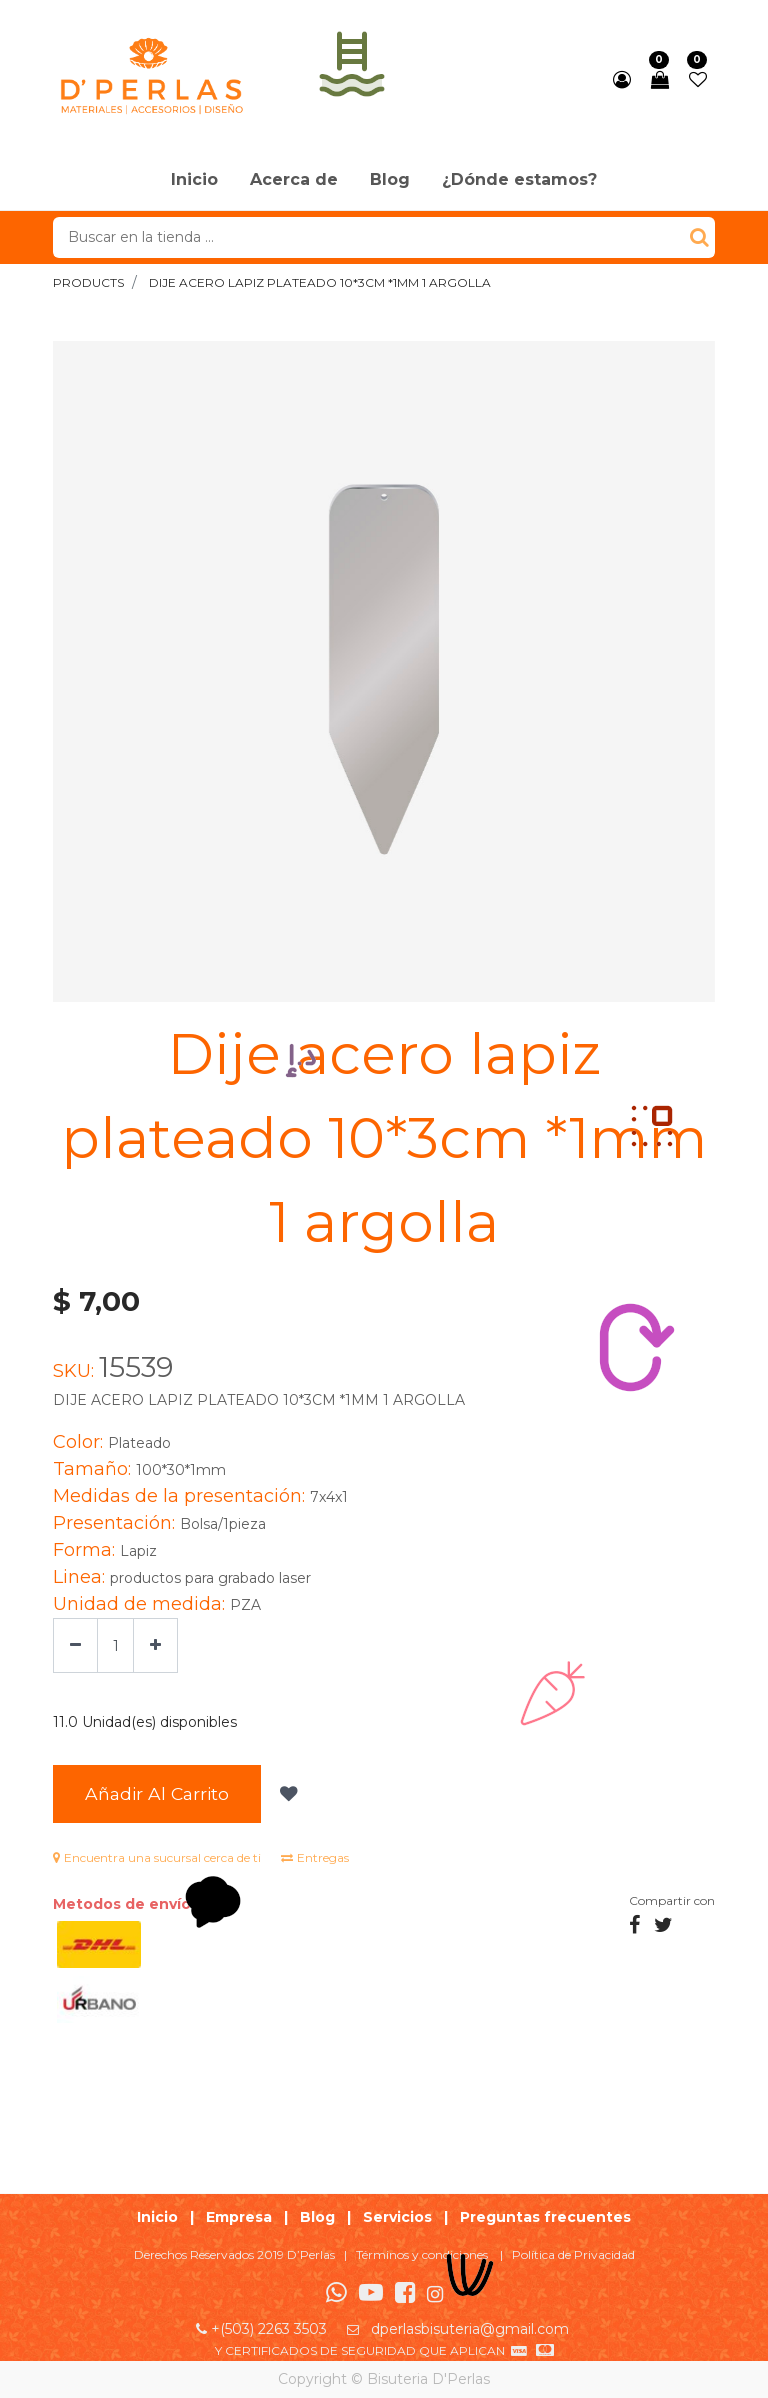  Describe the element at coordinates (470, 2275) in the screenshot. I see `open windy weather app` at that location.